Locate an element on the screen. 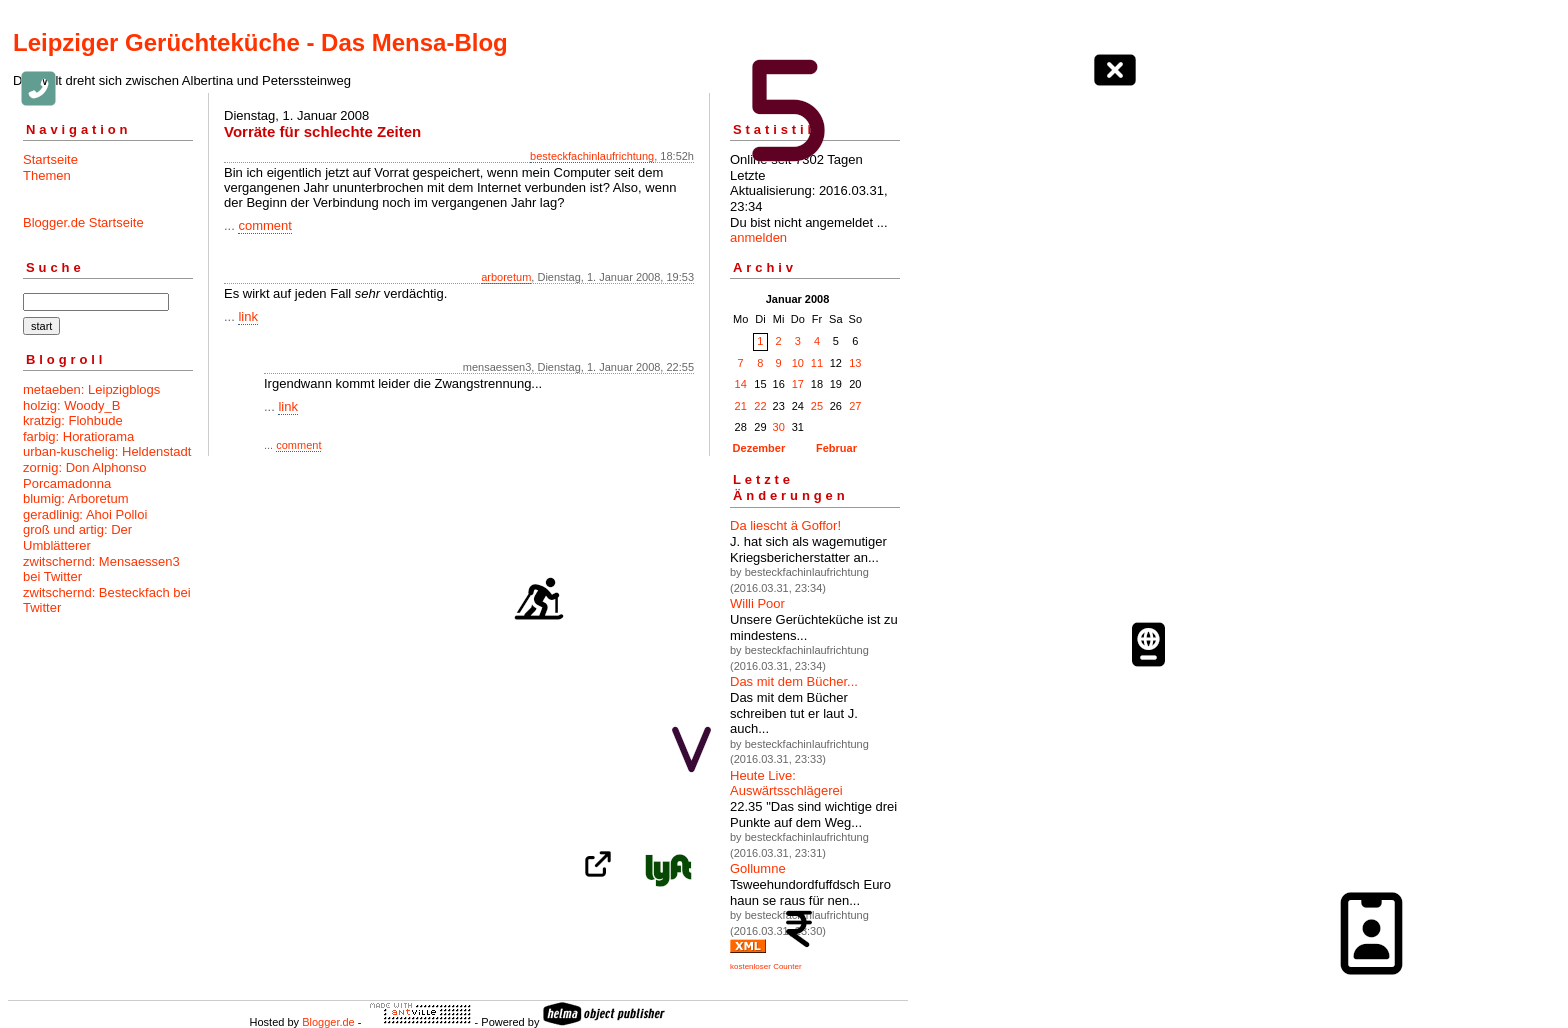  indicates a verified or validated status is located at coordinates (691, 749).